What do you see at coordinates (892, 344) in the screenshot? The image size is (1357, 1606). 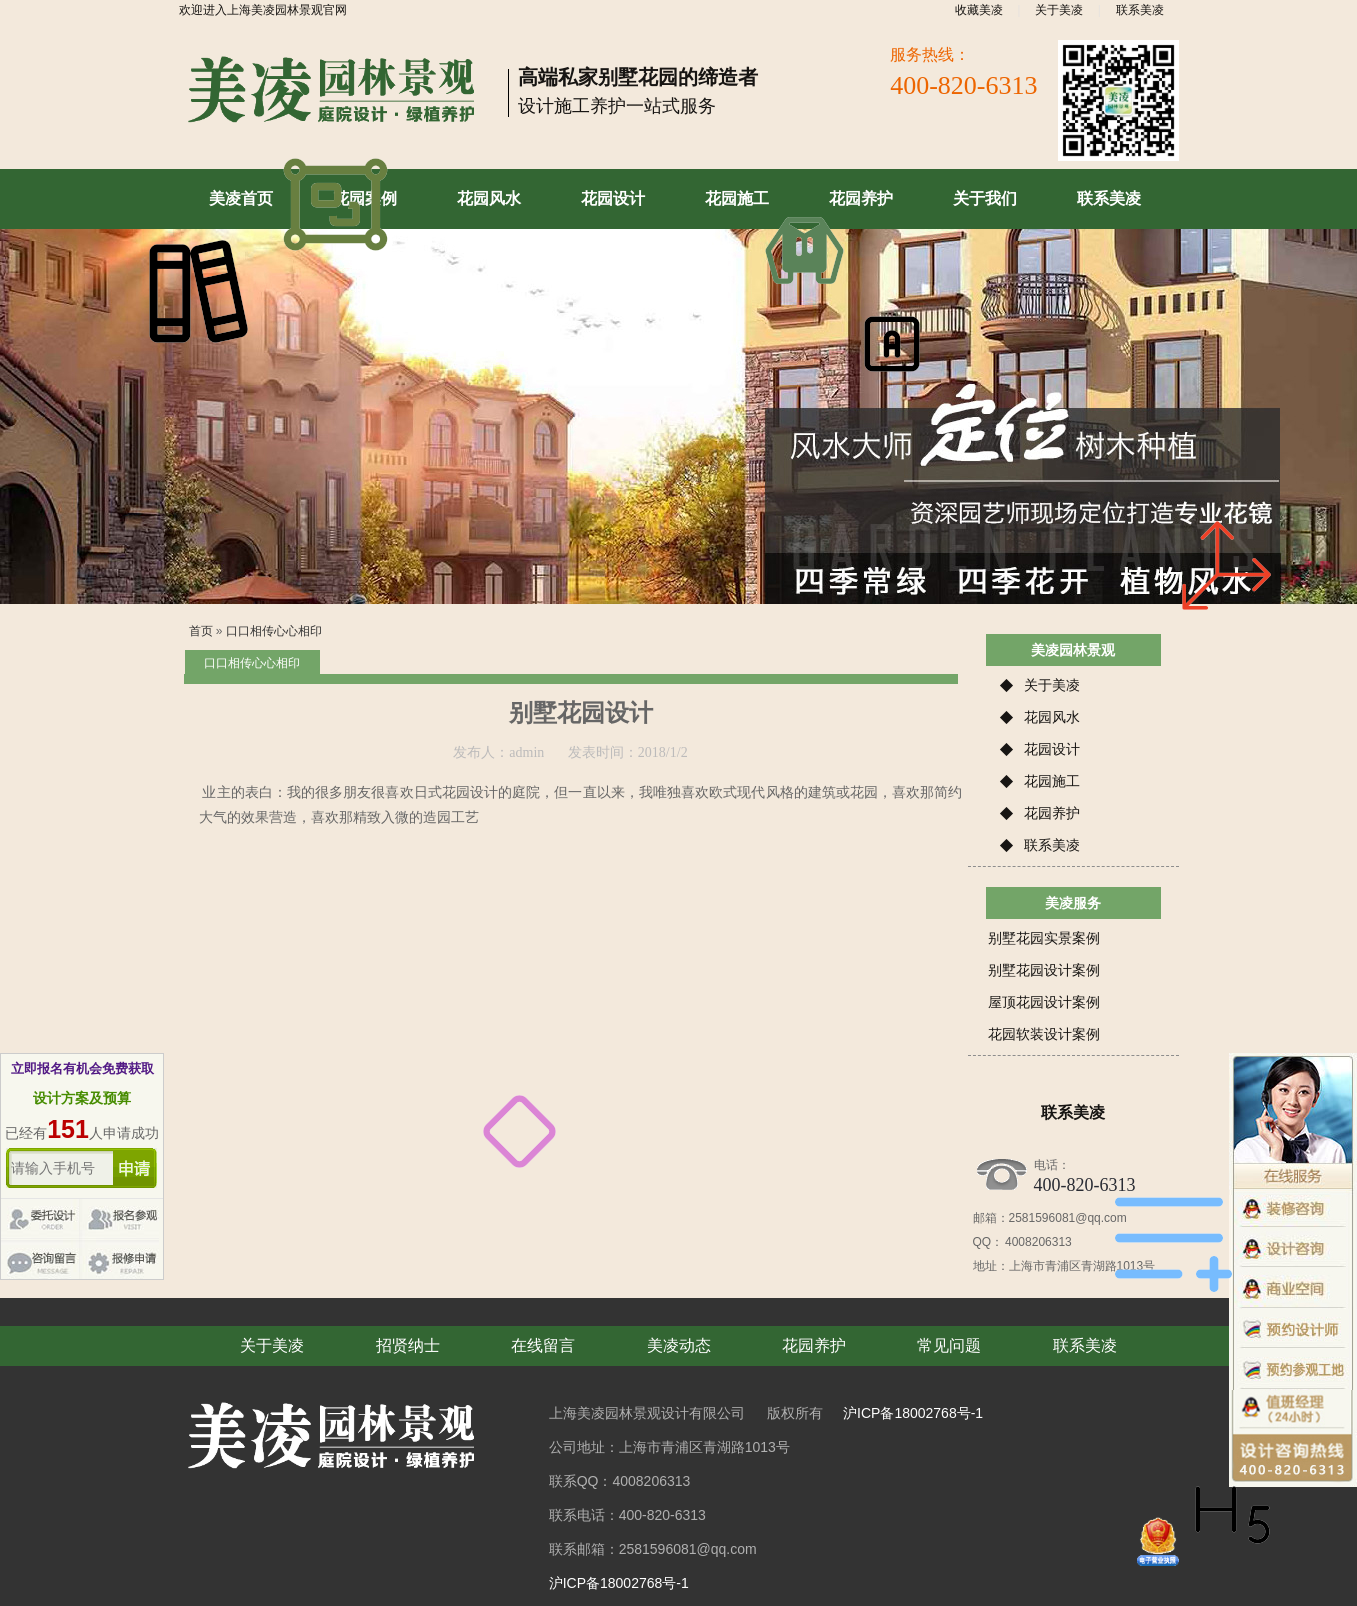 I see `select text formatting option A` at bounding box center [892, 344].